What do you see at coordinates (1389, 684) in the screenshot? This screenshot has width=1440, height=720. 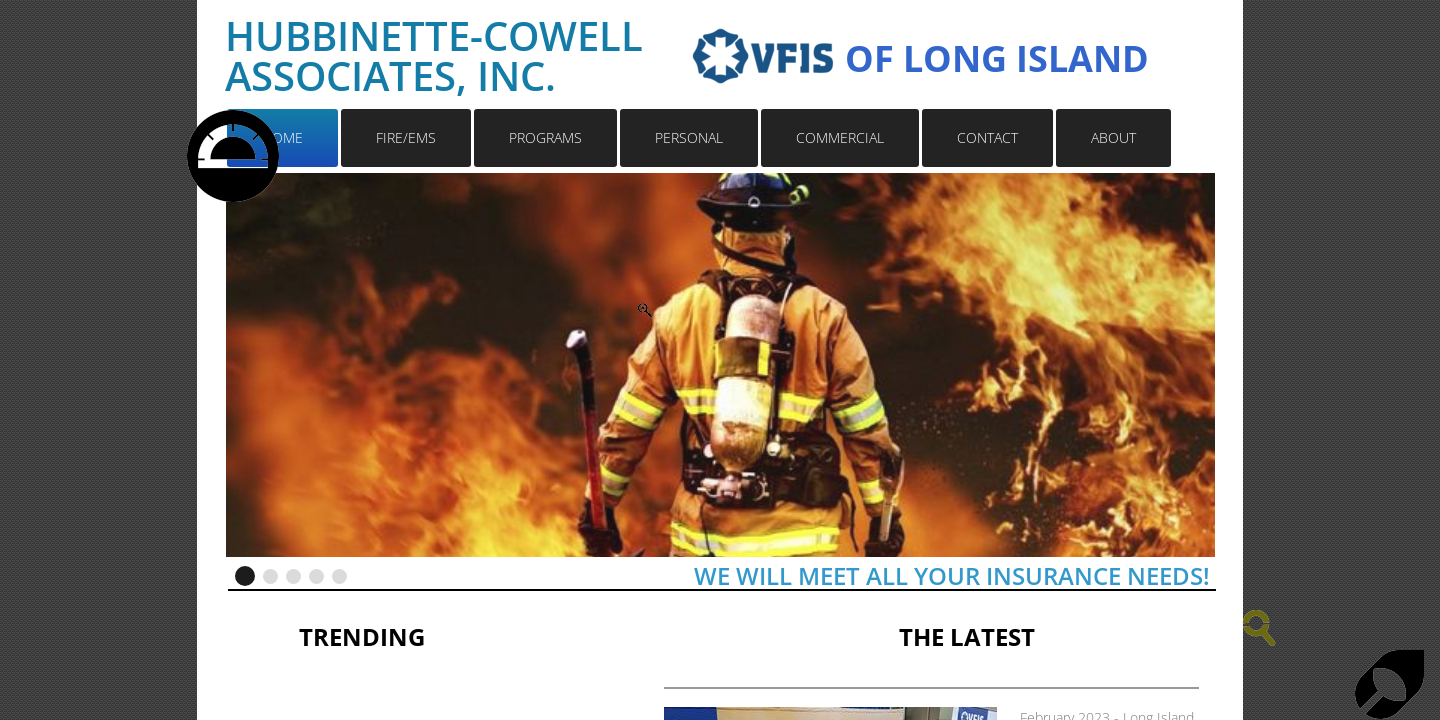 I see `visit mintlify documentation platform` at bounding box center [1389, 684].